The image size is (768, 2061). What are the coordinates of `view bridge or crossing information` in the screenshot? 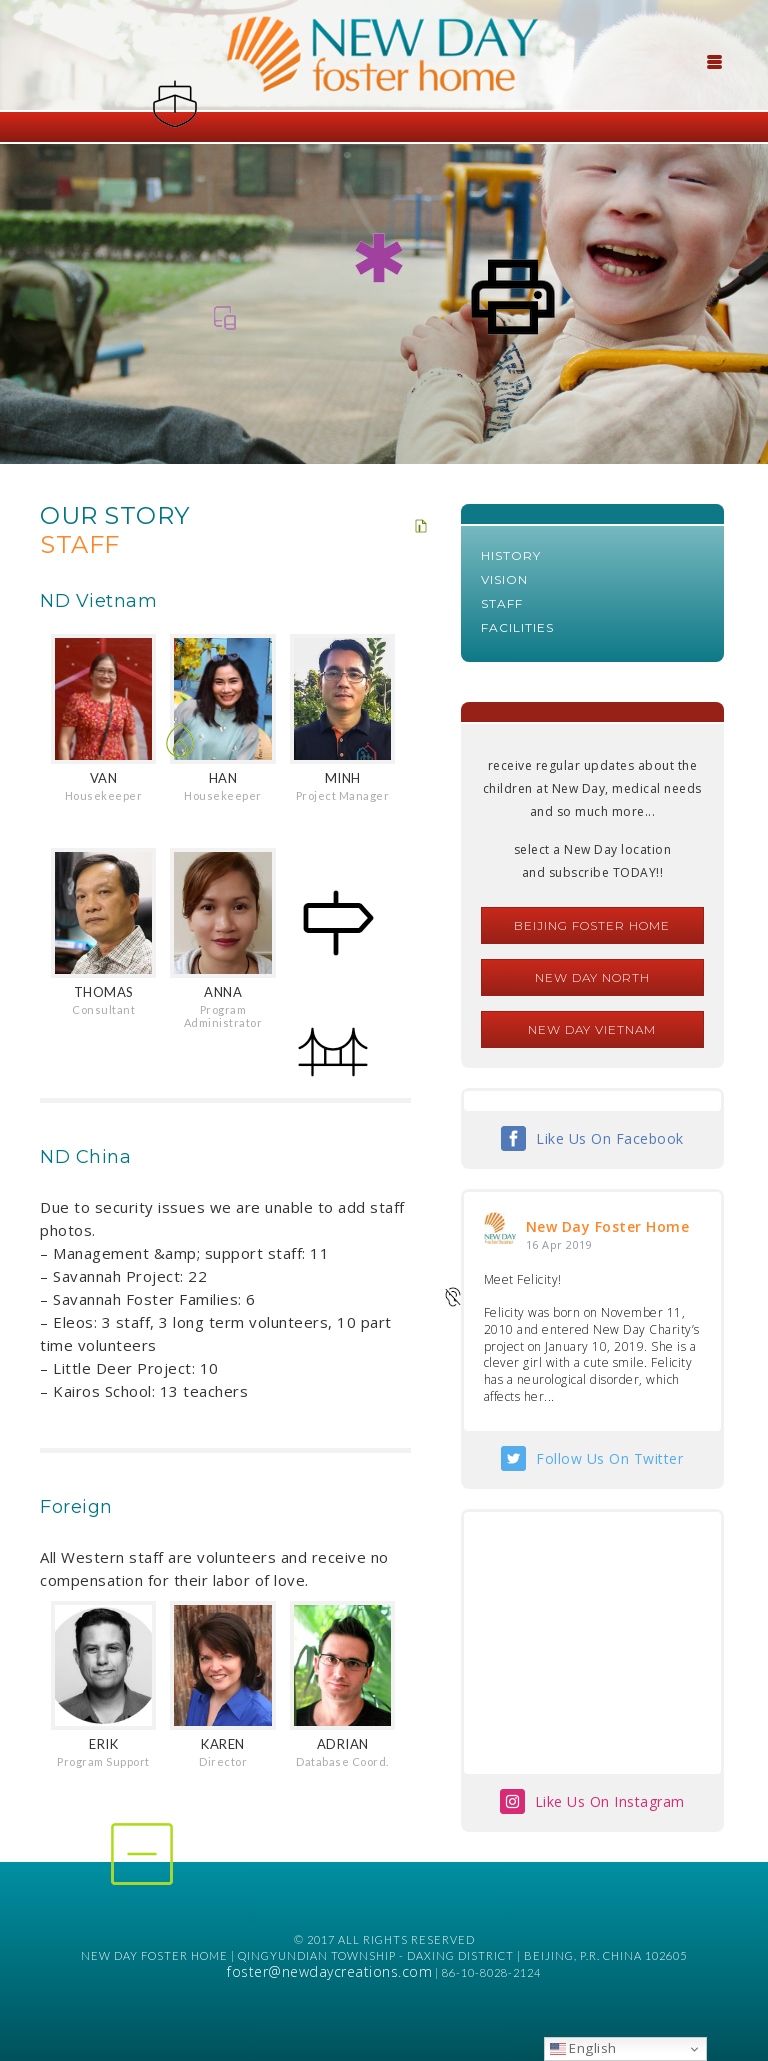 It's located at (333, 1052).